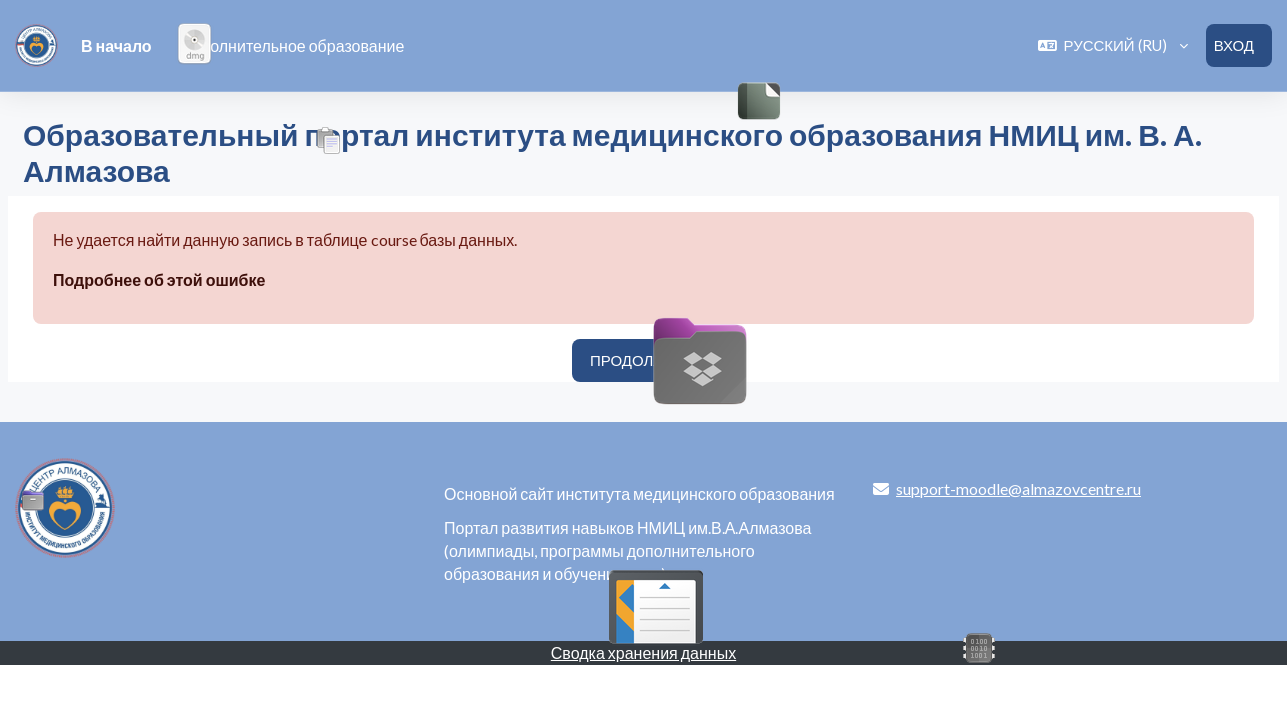 This screenshot has height=720, width=1287. Describe the element at coordinates (759, 100) in the screenshot. I see `change desktop wallpaper settings` at that location.